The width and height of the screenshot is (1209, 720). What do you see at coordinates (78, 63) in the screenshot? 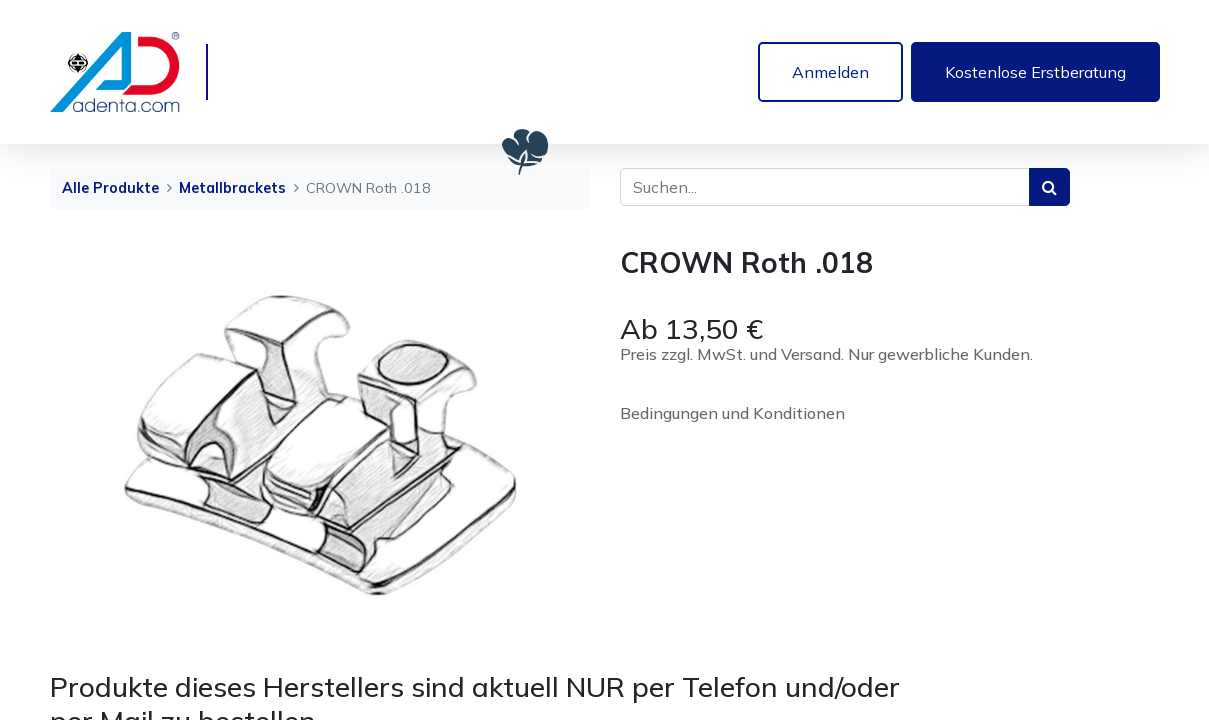
I see `virtual reality or VR mode toggle` at bounding box center [78, 63].